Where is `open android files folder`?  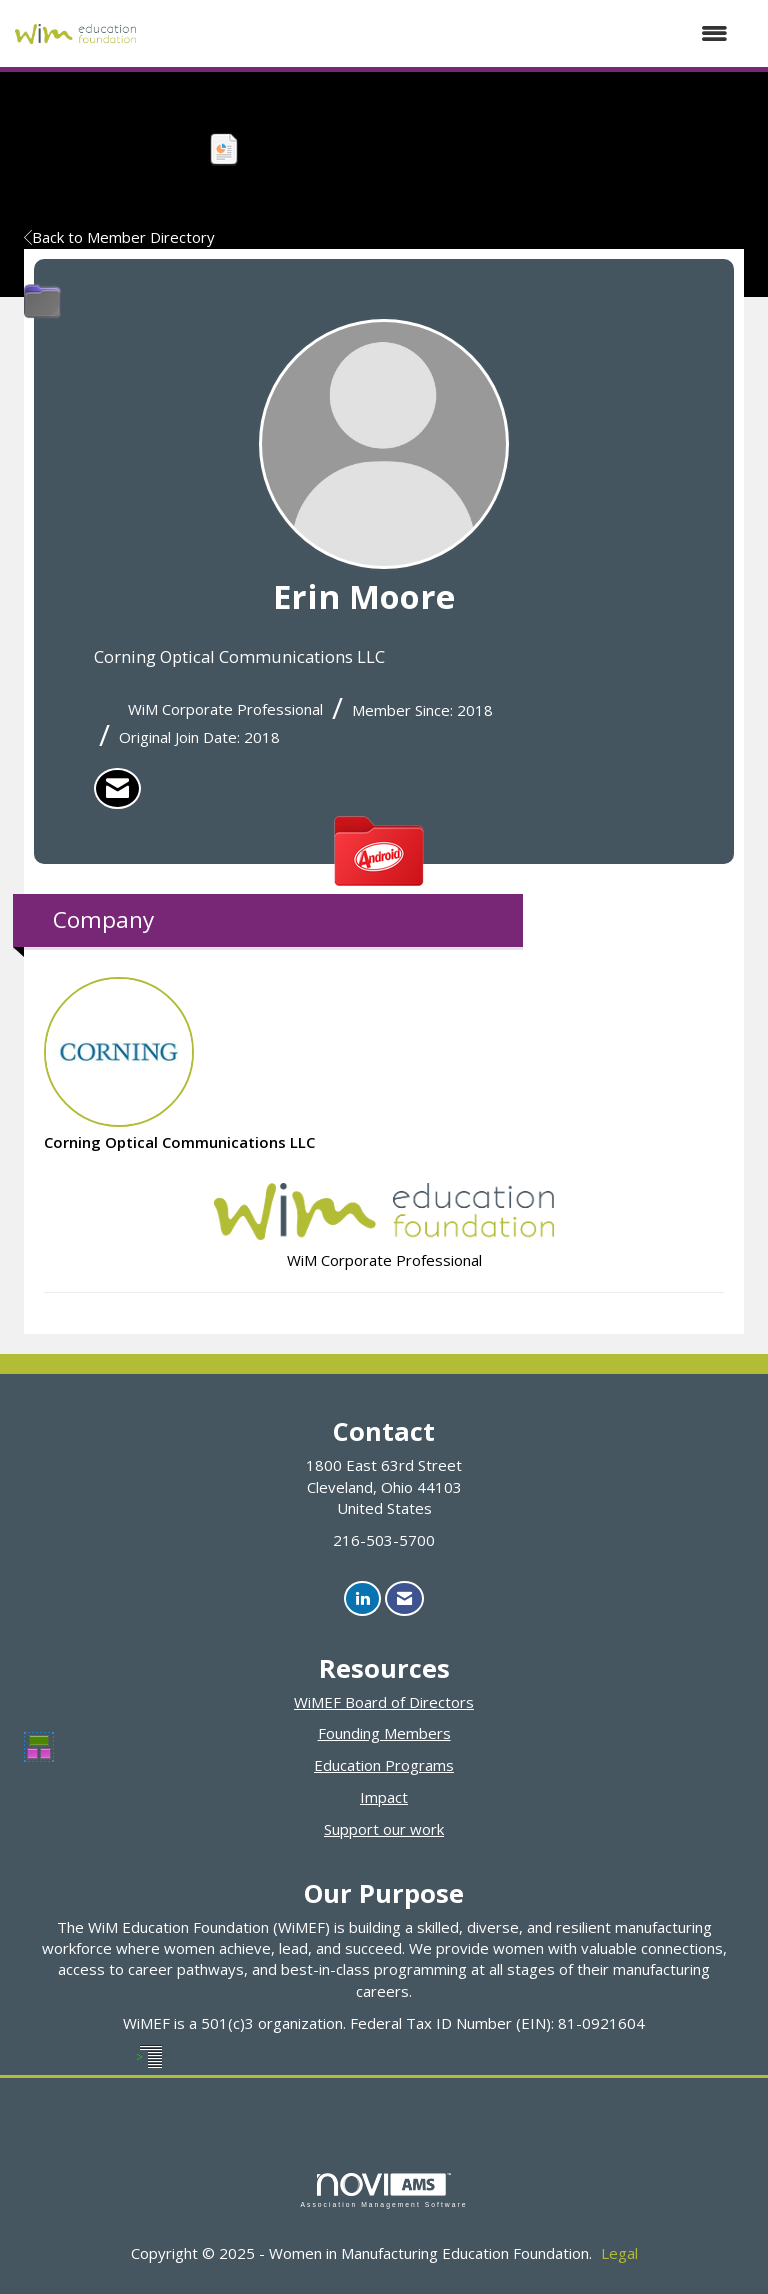
open android files folder is located at coordinates (378, 853).